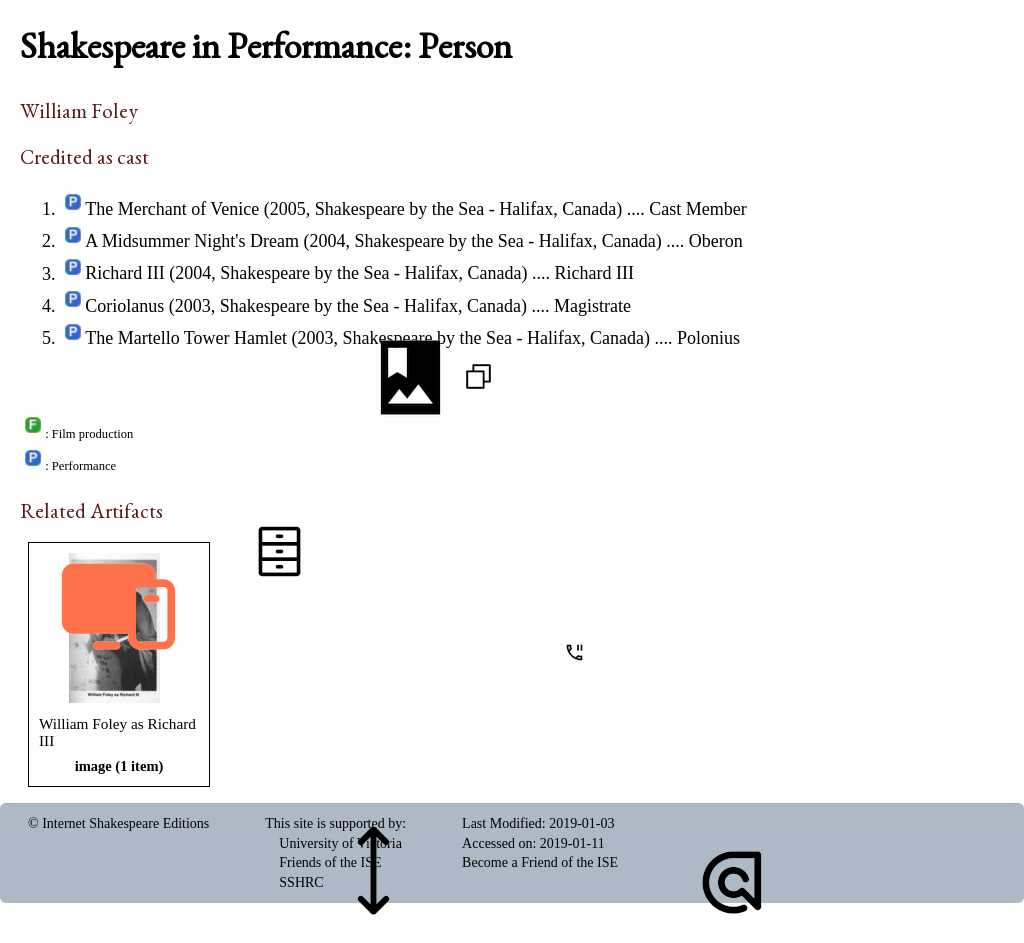  What do you see at coordinates (373, 870) in the screenshot?
I see `adjust vertical size or height` at bounding box center [373, 870].